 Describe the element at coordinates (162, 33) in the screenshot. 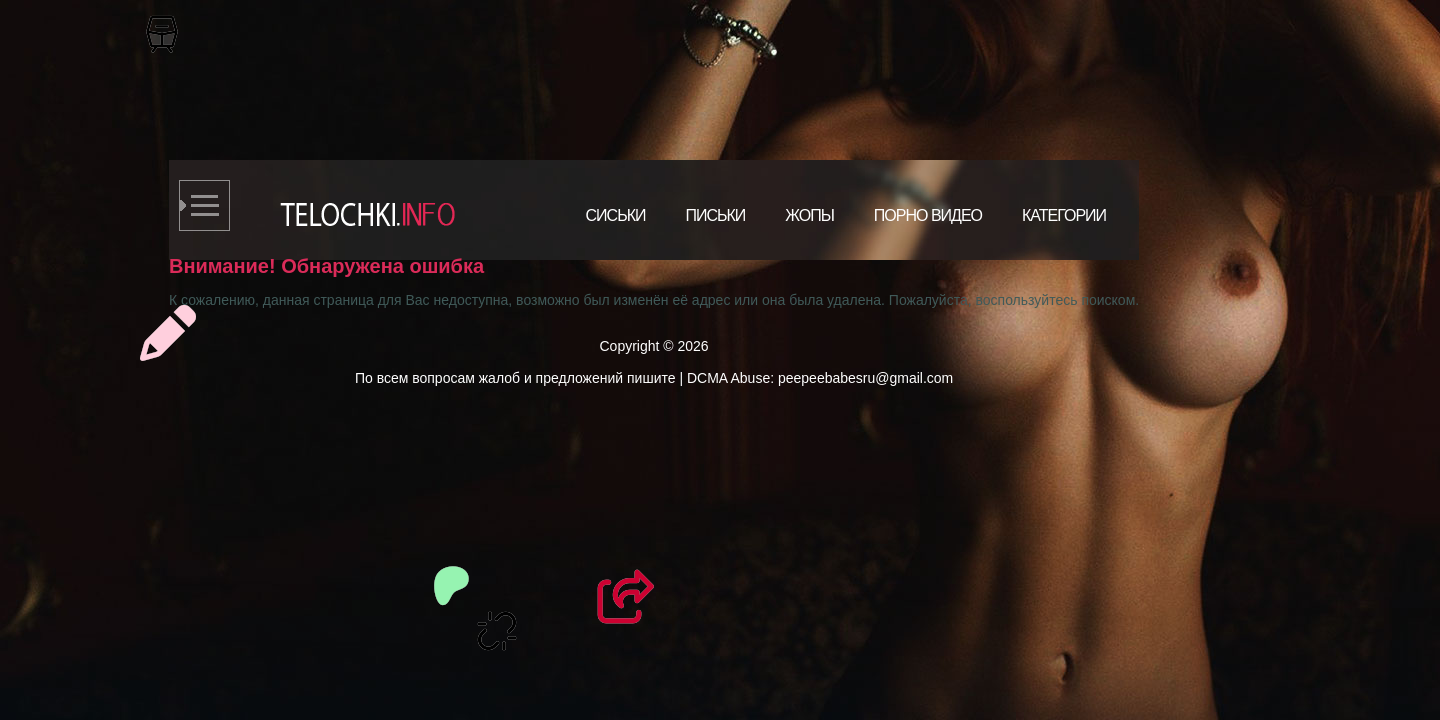

I see `view regional train schedules` at that location.